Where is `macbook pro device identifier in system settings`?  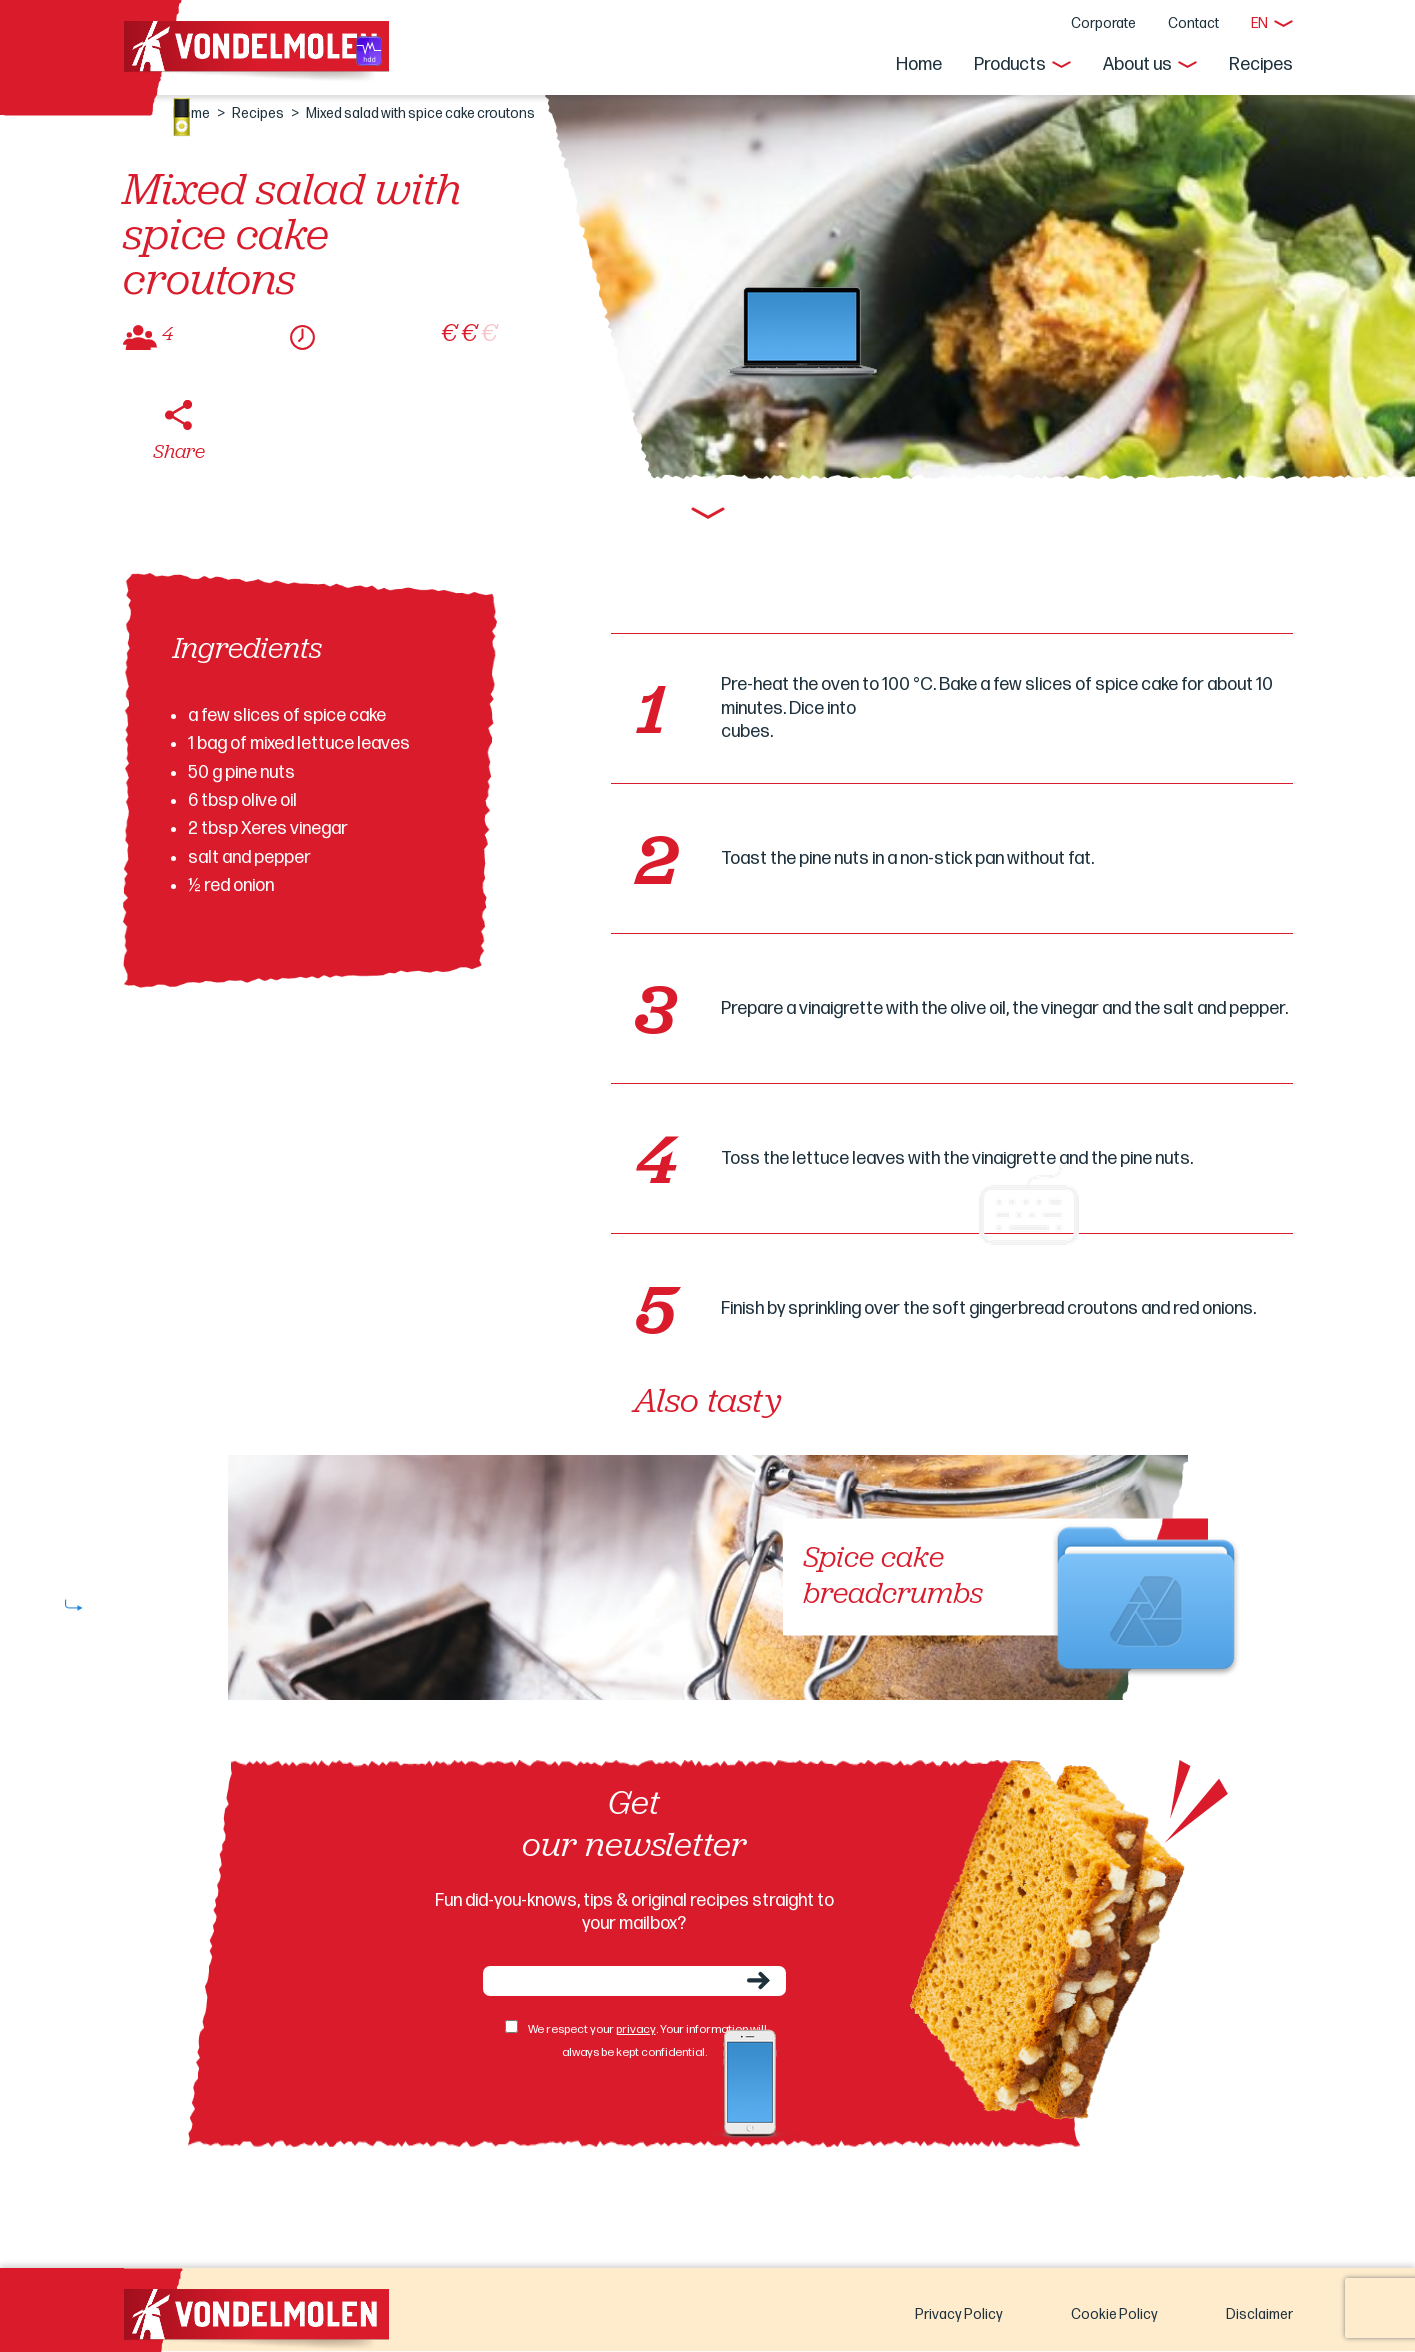
macbook pro device identifier in system settings is located at coordinates (802, 320).